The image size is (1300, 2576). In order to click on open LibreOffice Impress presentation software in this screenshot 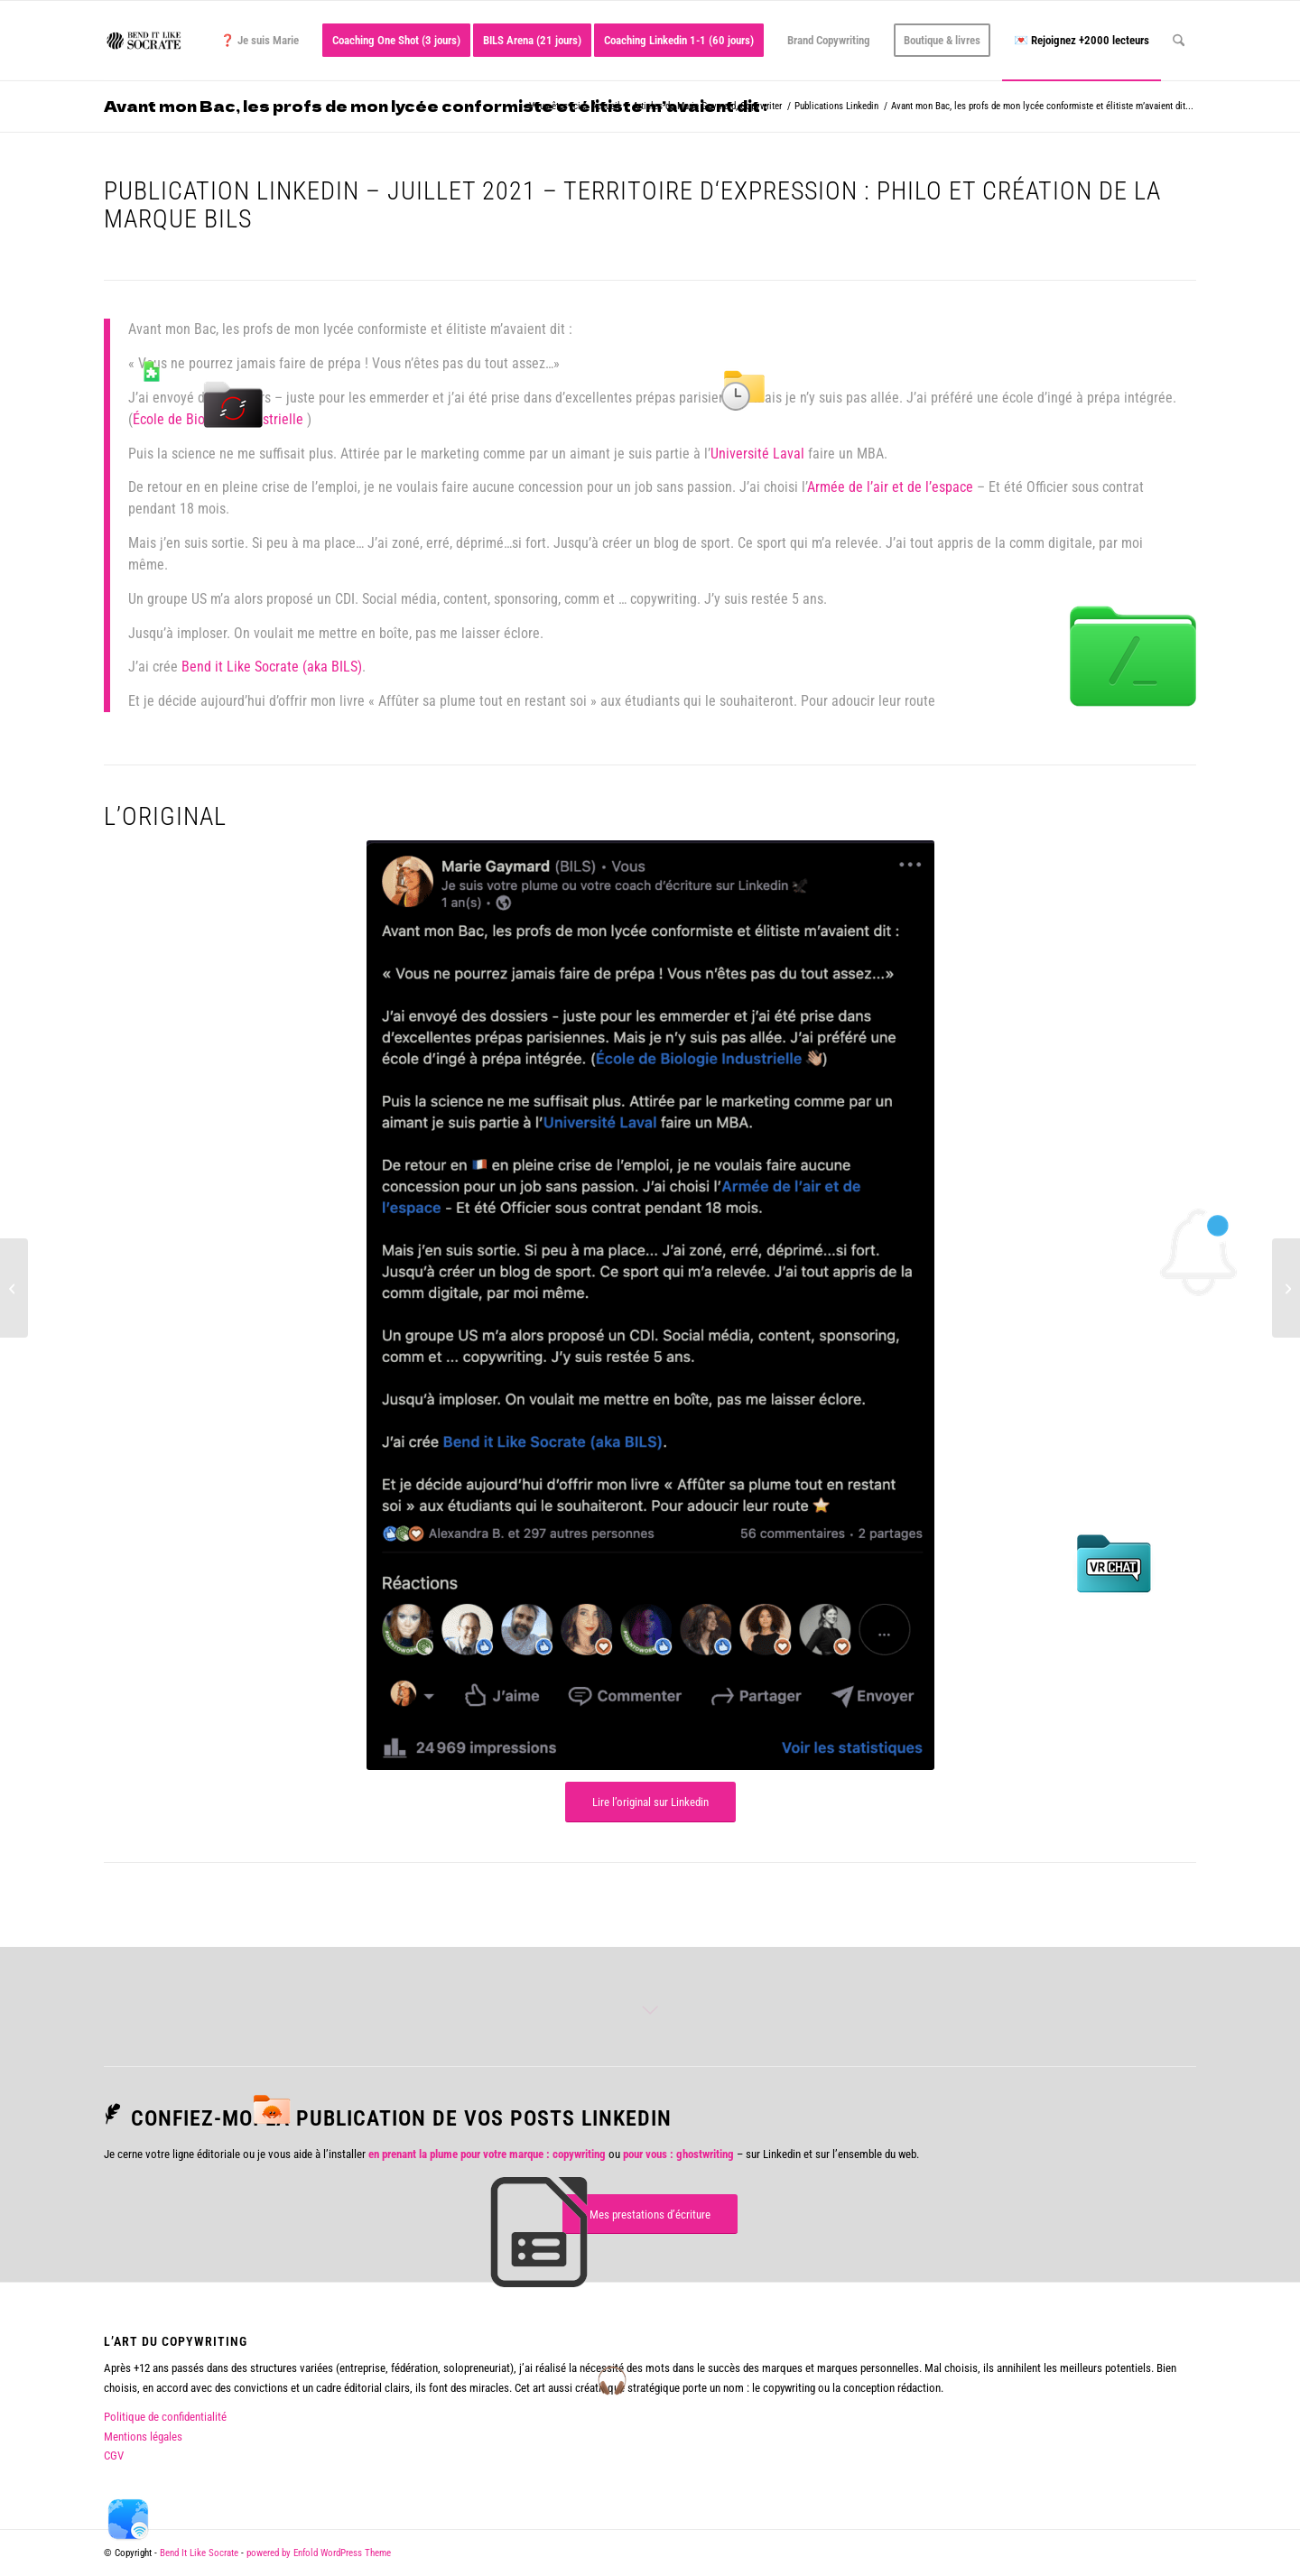, I will do `click(539, 2232)`.